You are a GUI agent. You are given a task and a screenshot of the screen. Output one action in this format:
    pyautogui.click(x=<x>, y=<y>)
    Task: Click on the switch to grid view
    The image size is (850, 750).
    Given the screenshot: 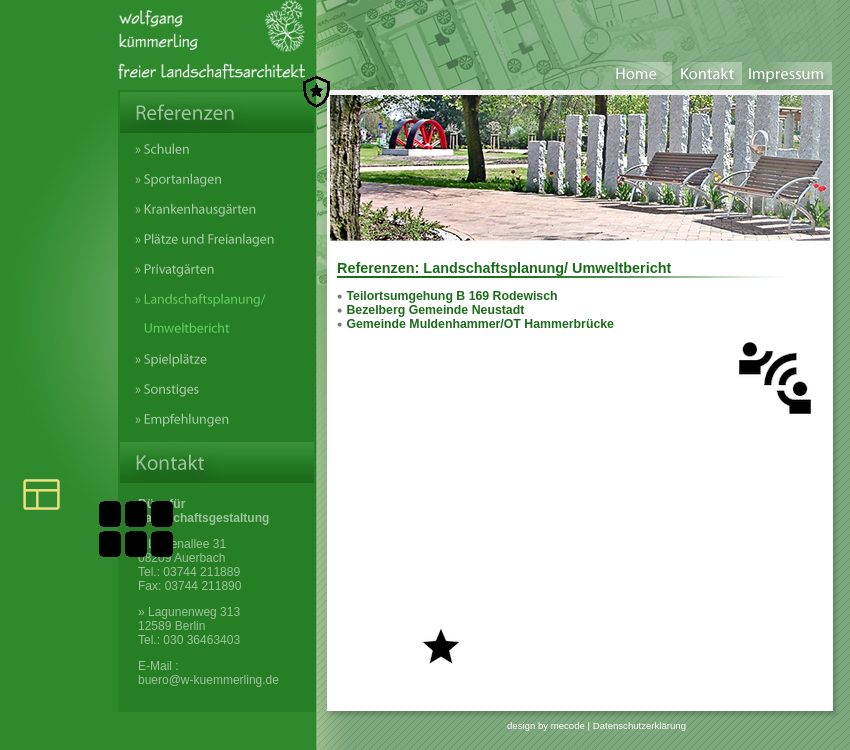 What is the action you would take?
    pyautogui.click(x=134, y=531)
    